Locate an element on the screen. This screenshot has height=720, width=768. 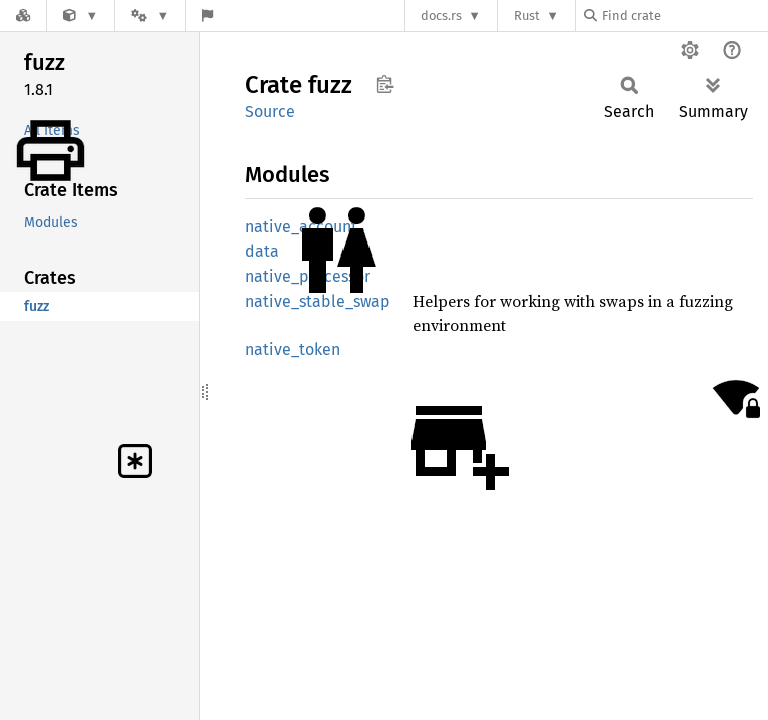
access API keys or secrets is located at coordinates (135, 461).